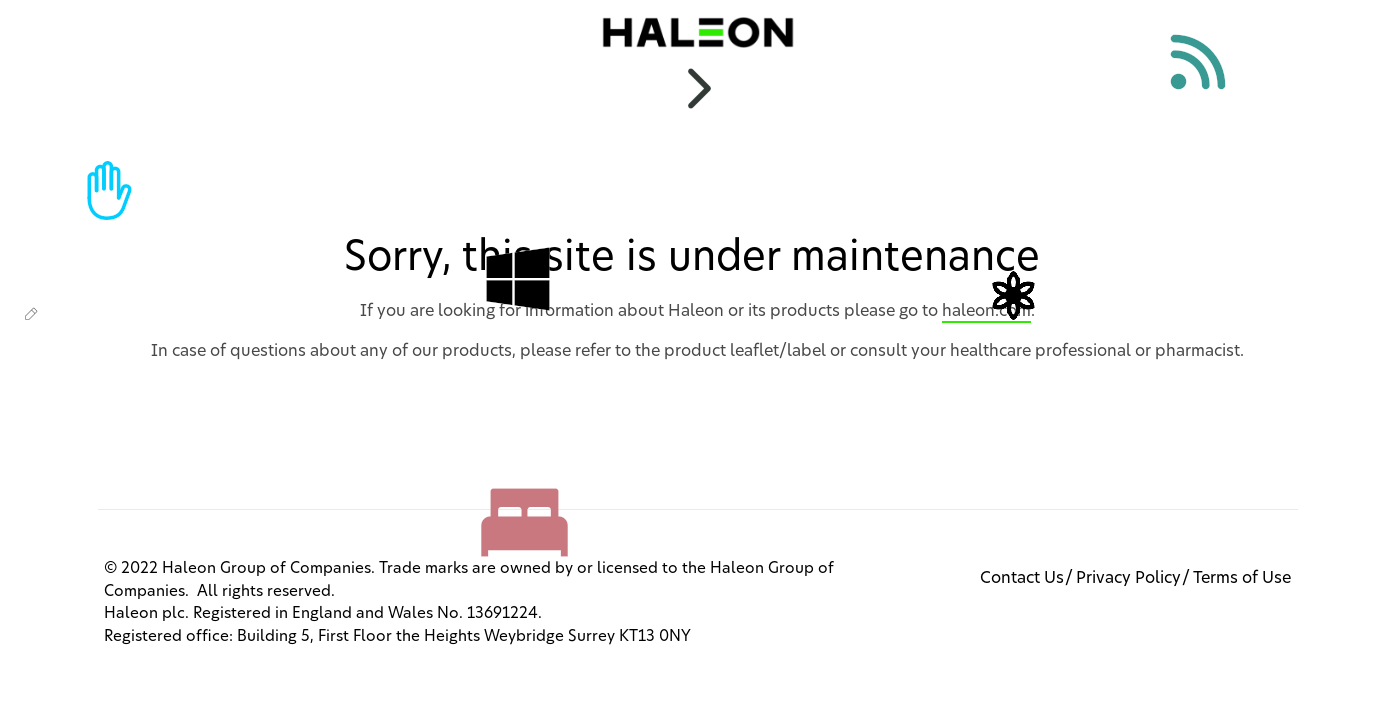 The height and width of the screenshot is (720, 1395). What do you see at coordinates (524, 522) in the screenshot?
I see `book a room or accommodation` at bounding box center [524, 522].